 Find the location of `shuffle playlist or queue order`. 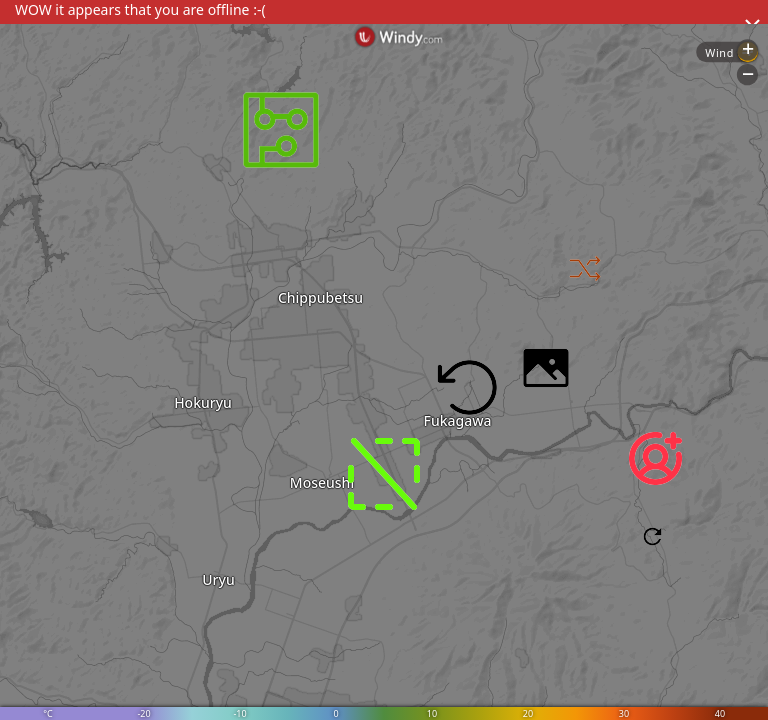

shuffle playlist or queue order is located at coordinates (584, 268).